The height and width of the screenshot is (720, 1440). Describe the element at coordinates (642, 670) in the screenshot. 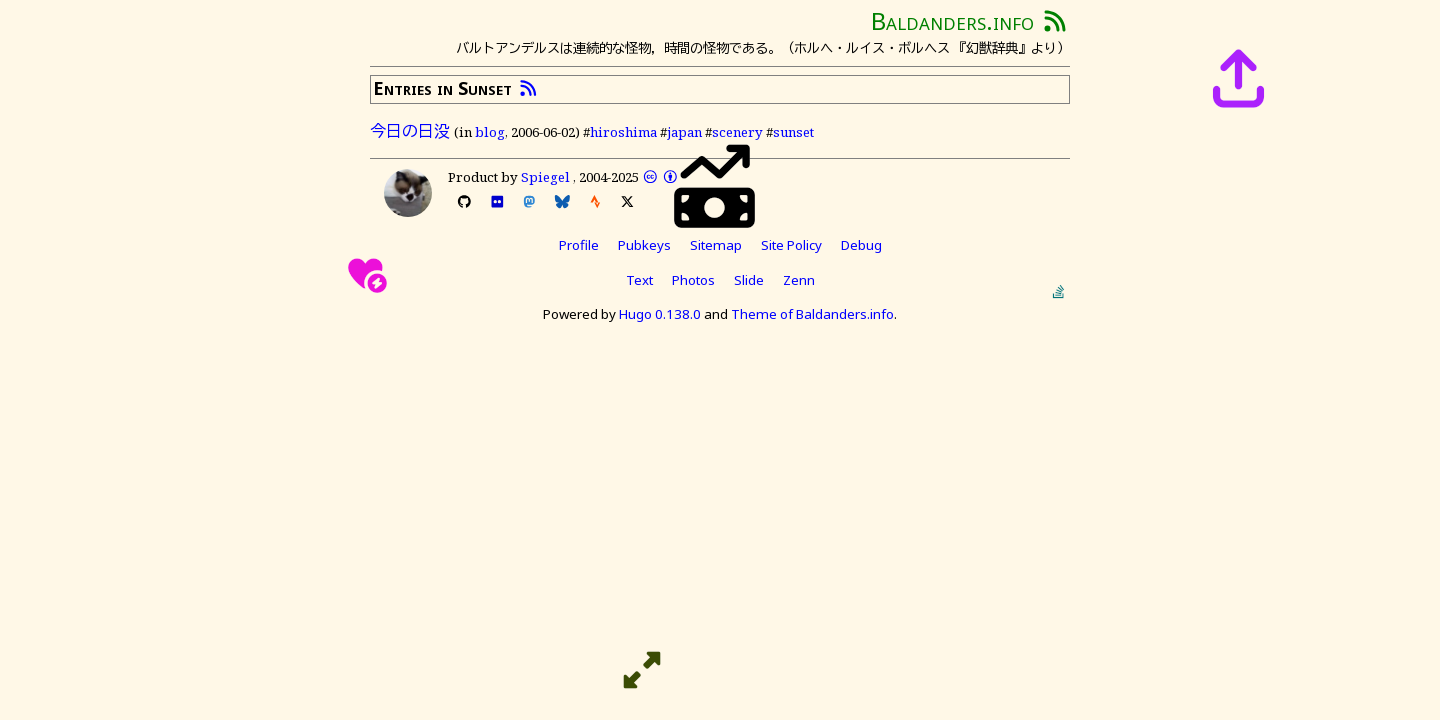

I see `expand to fullscreen mode` at that location.